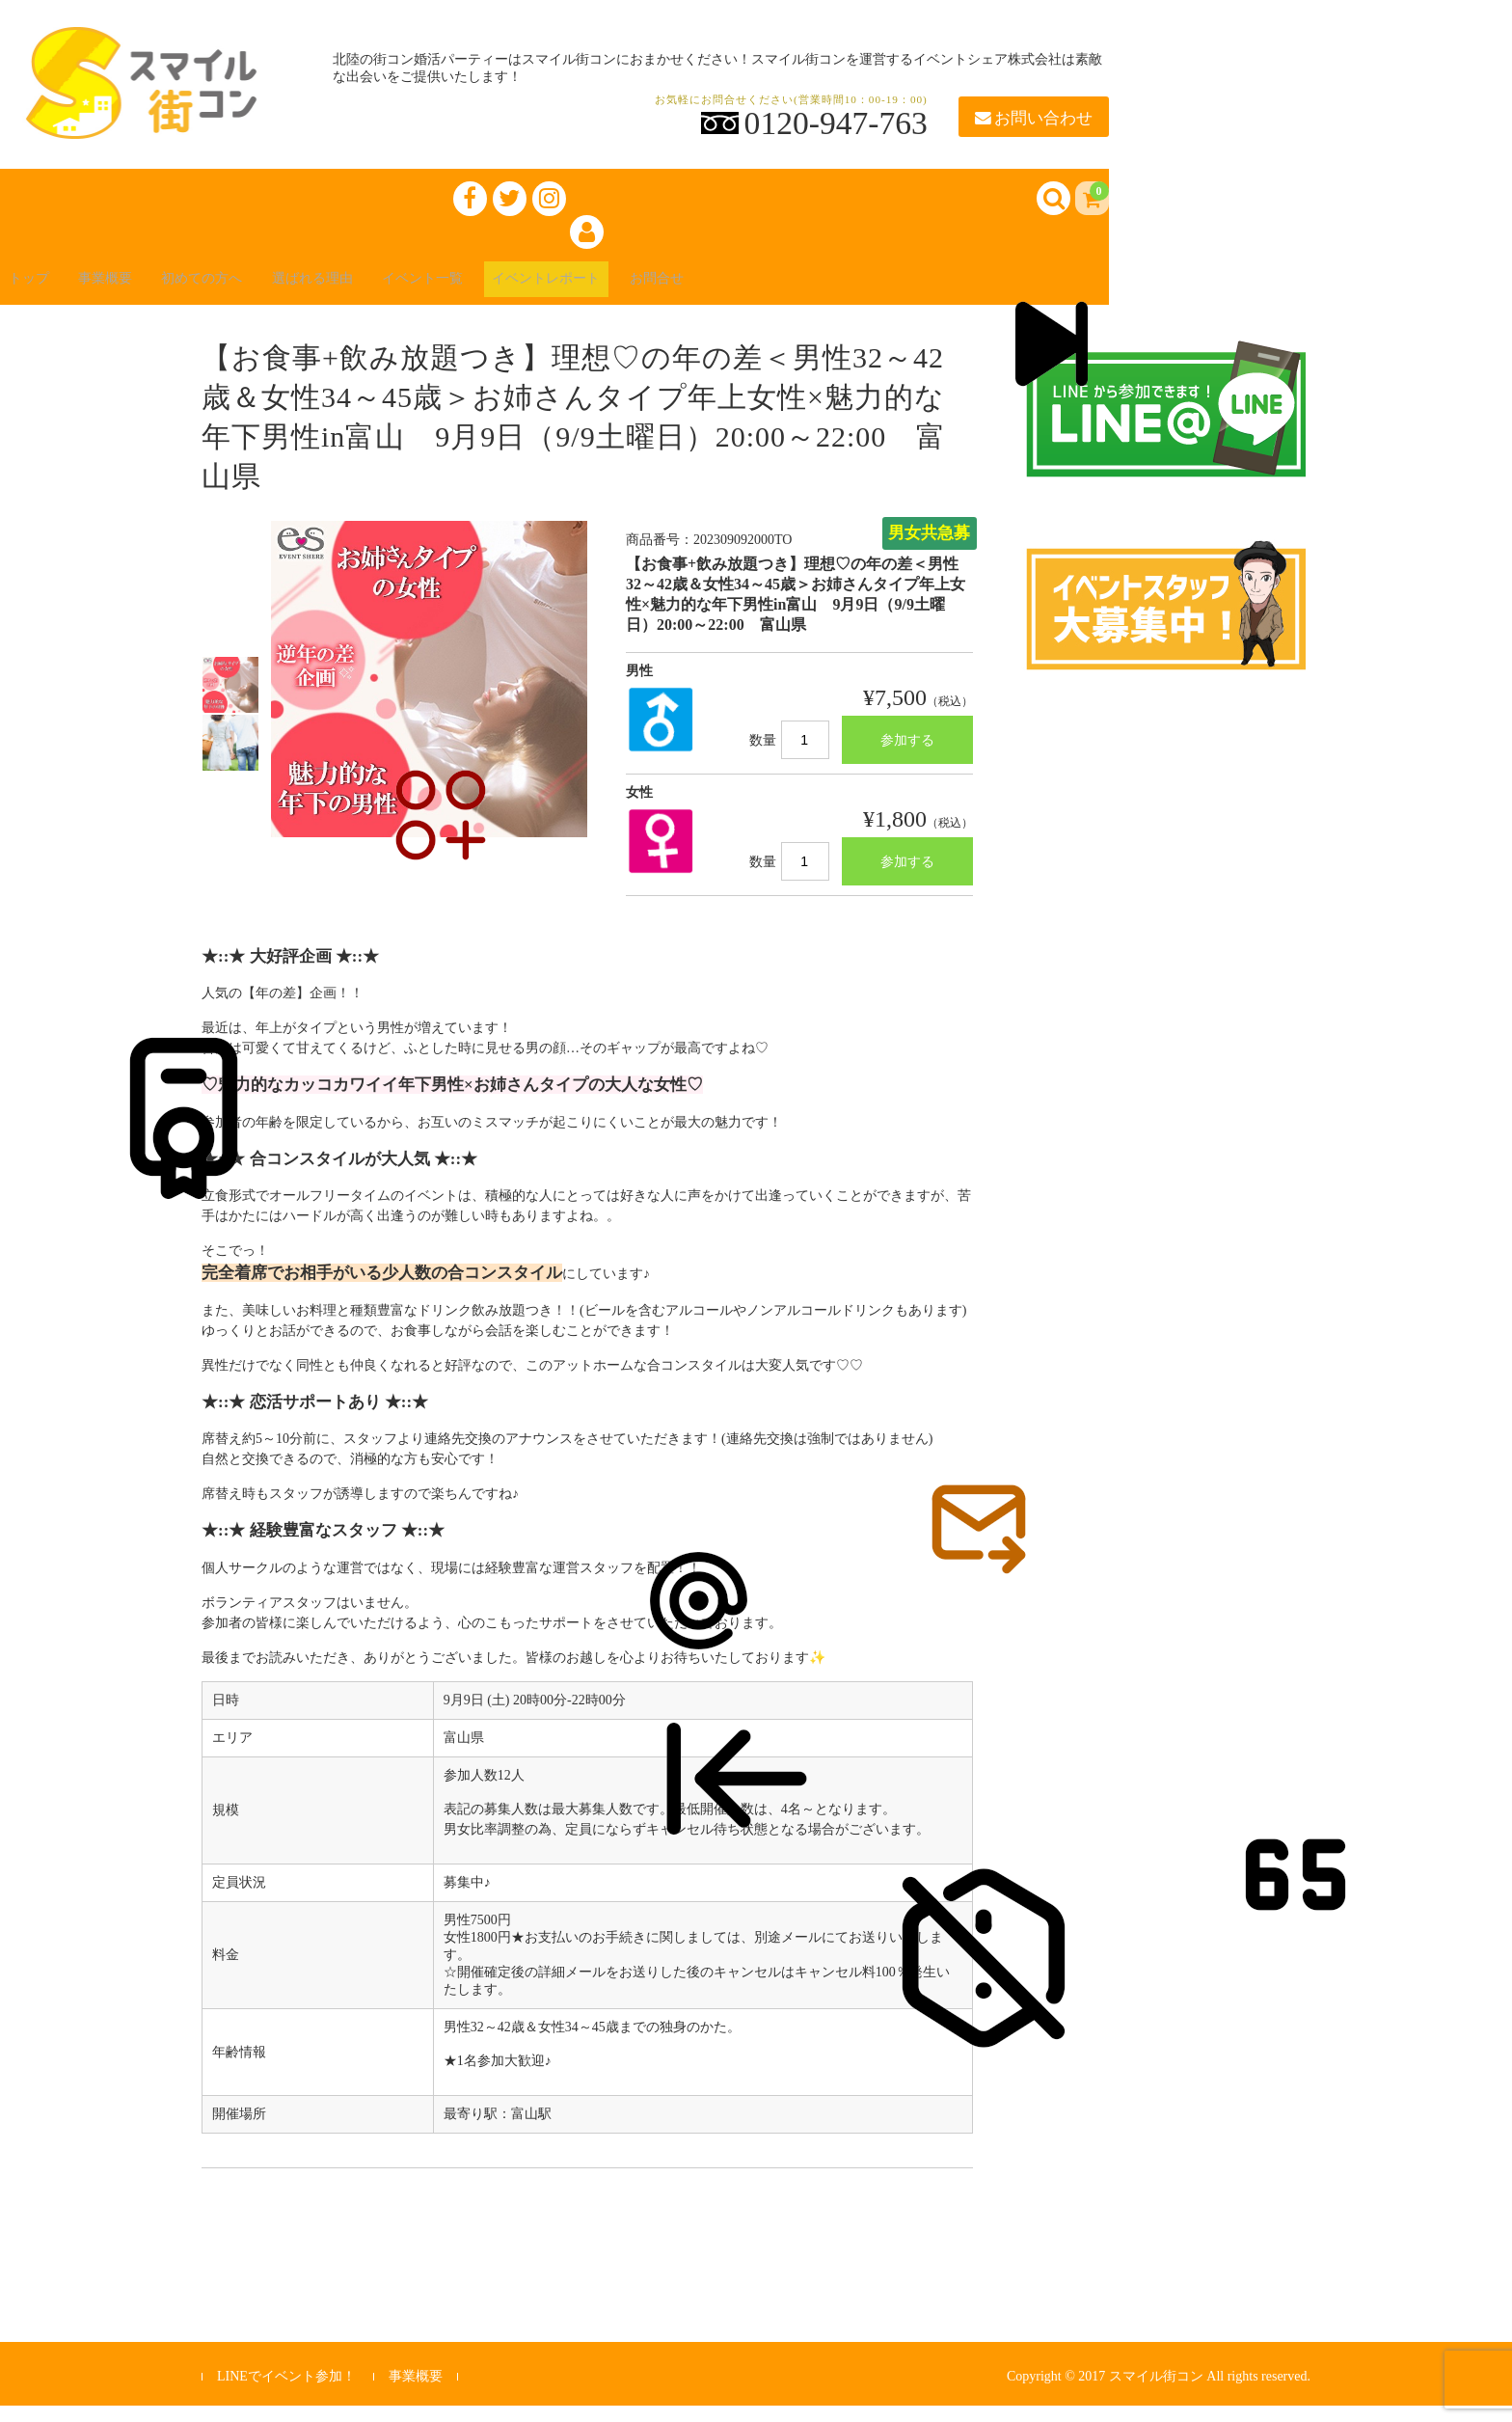 This screenshot has width=1512, height=2422. What do you see at coordinates (698, 1600) in the screenshot?
I see `mailgun email service integration` at bounding box center [698, 1600].